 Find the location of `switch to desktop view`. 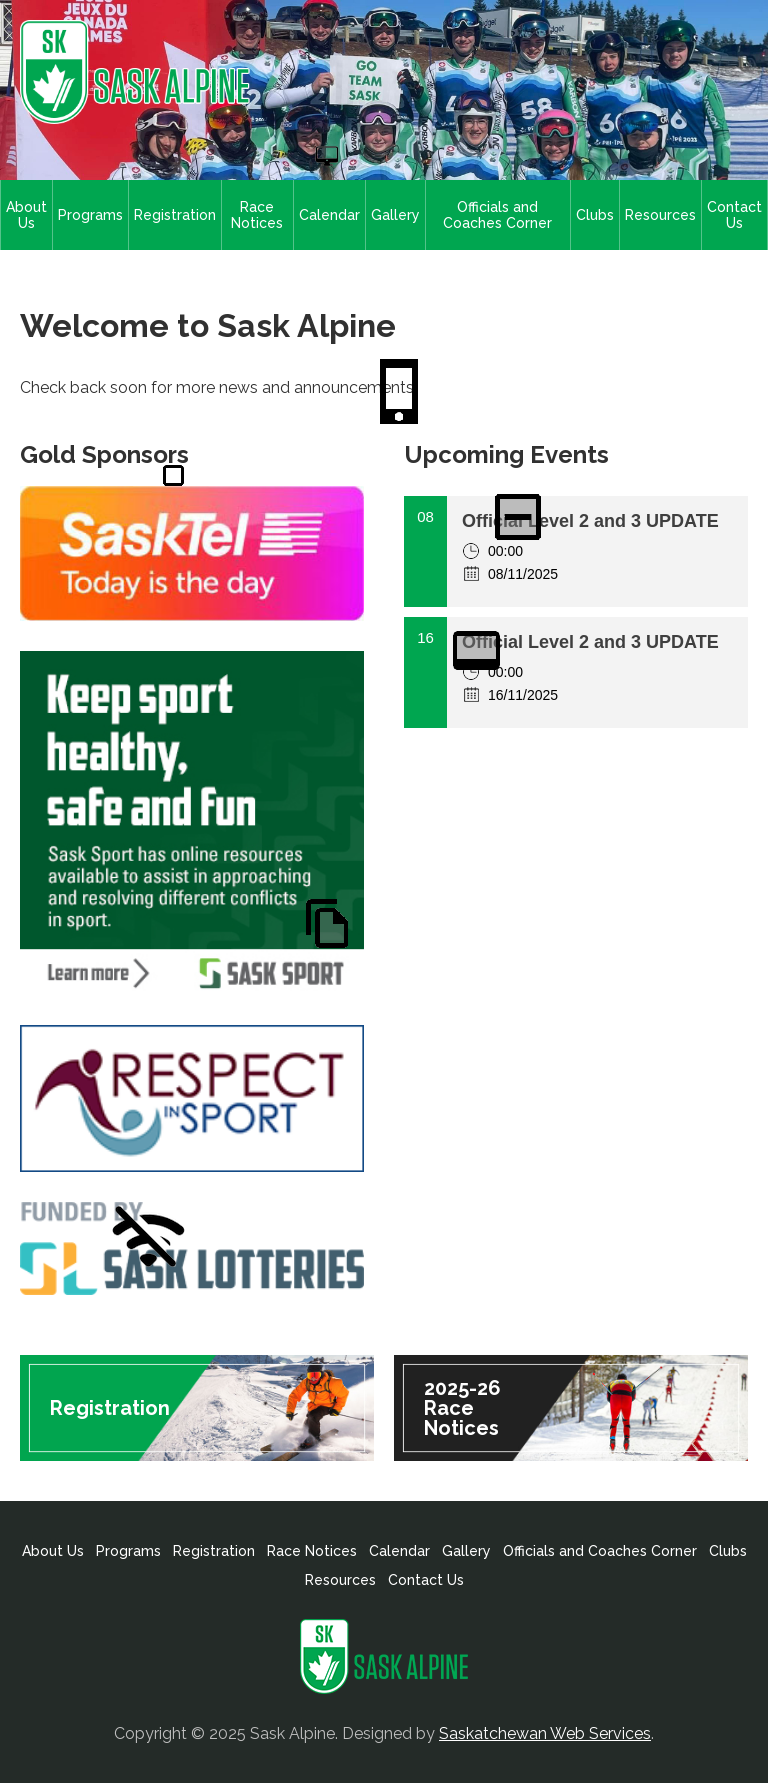

switch to desktop view is located at coordinates (327, 156).